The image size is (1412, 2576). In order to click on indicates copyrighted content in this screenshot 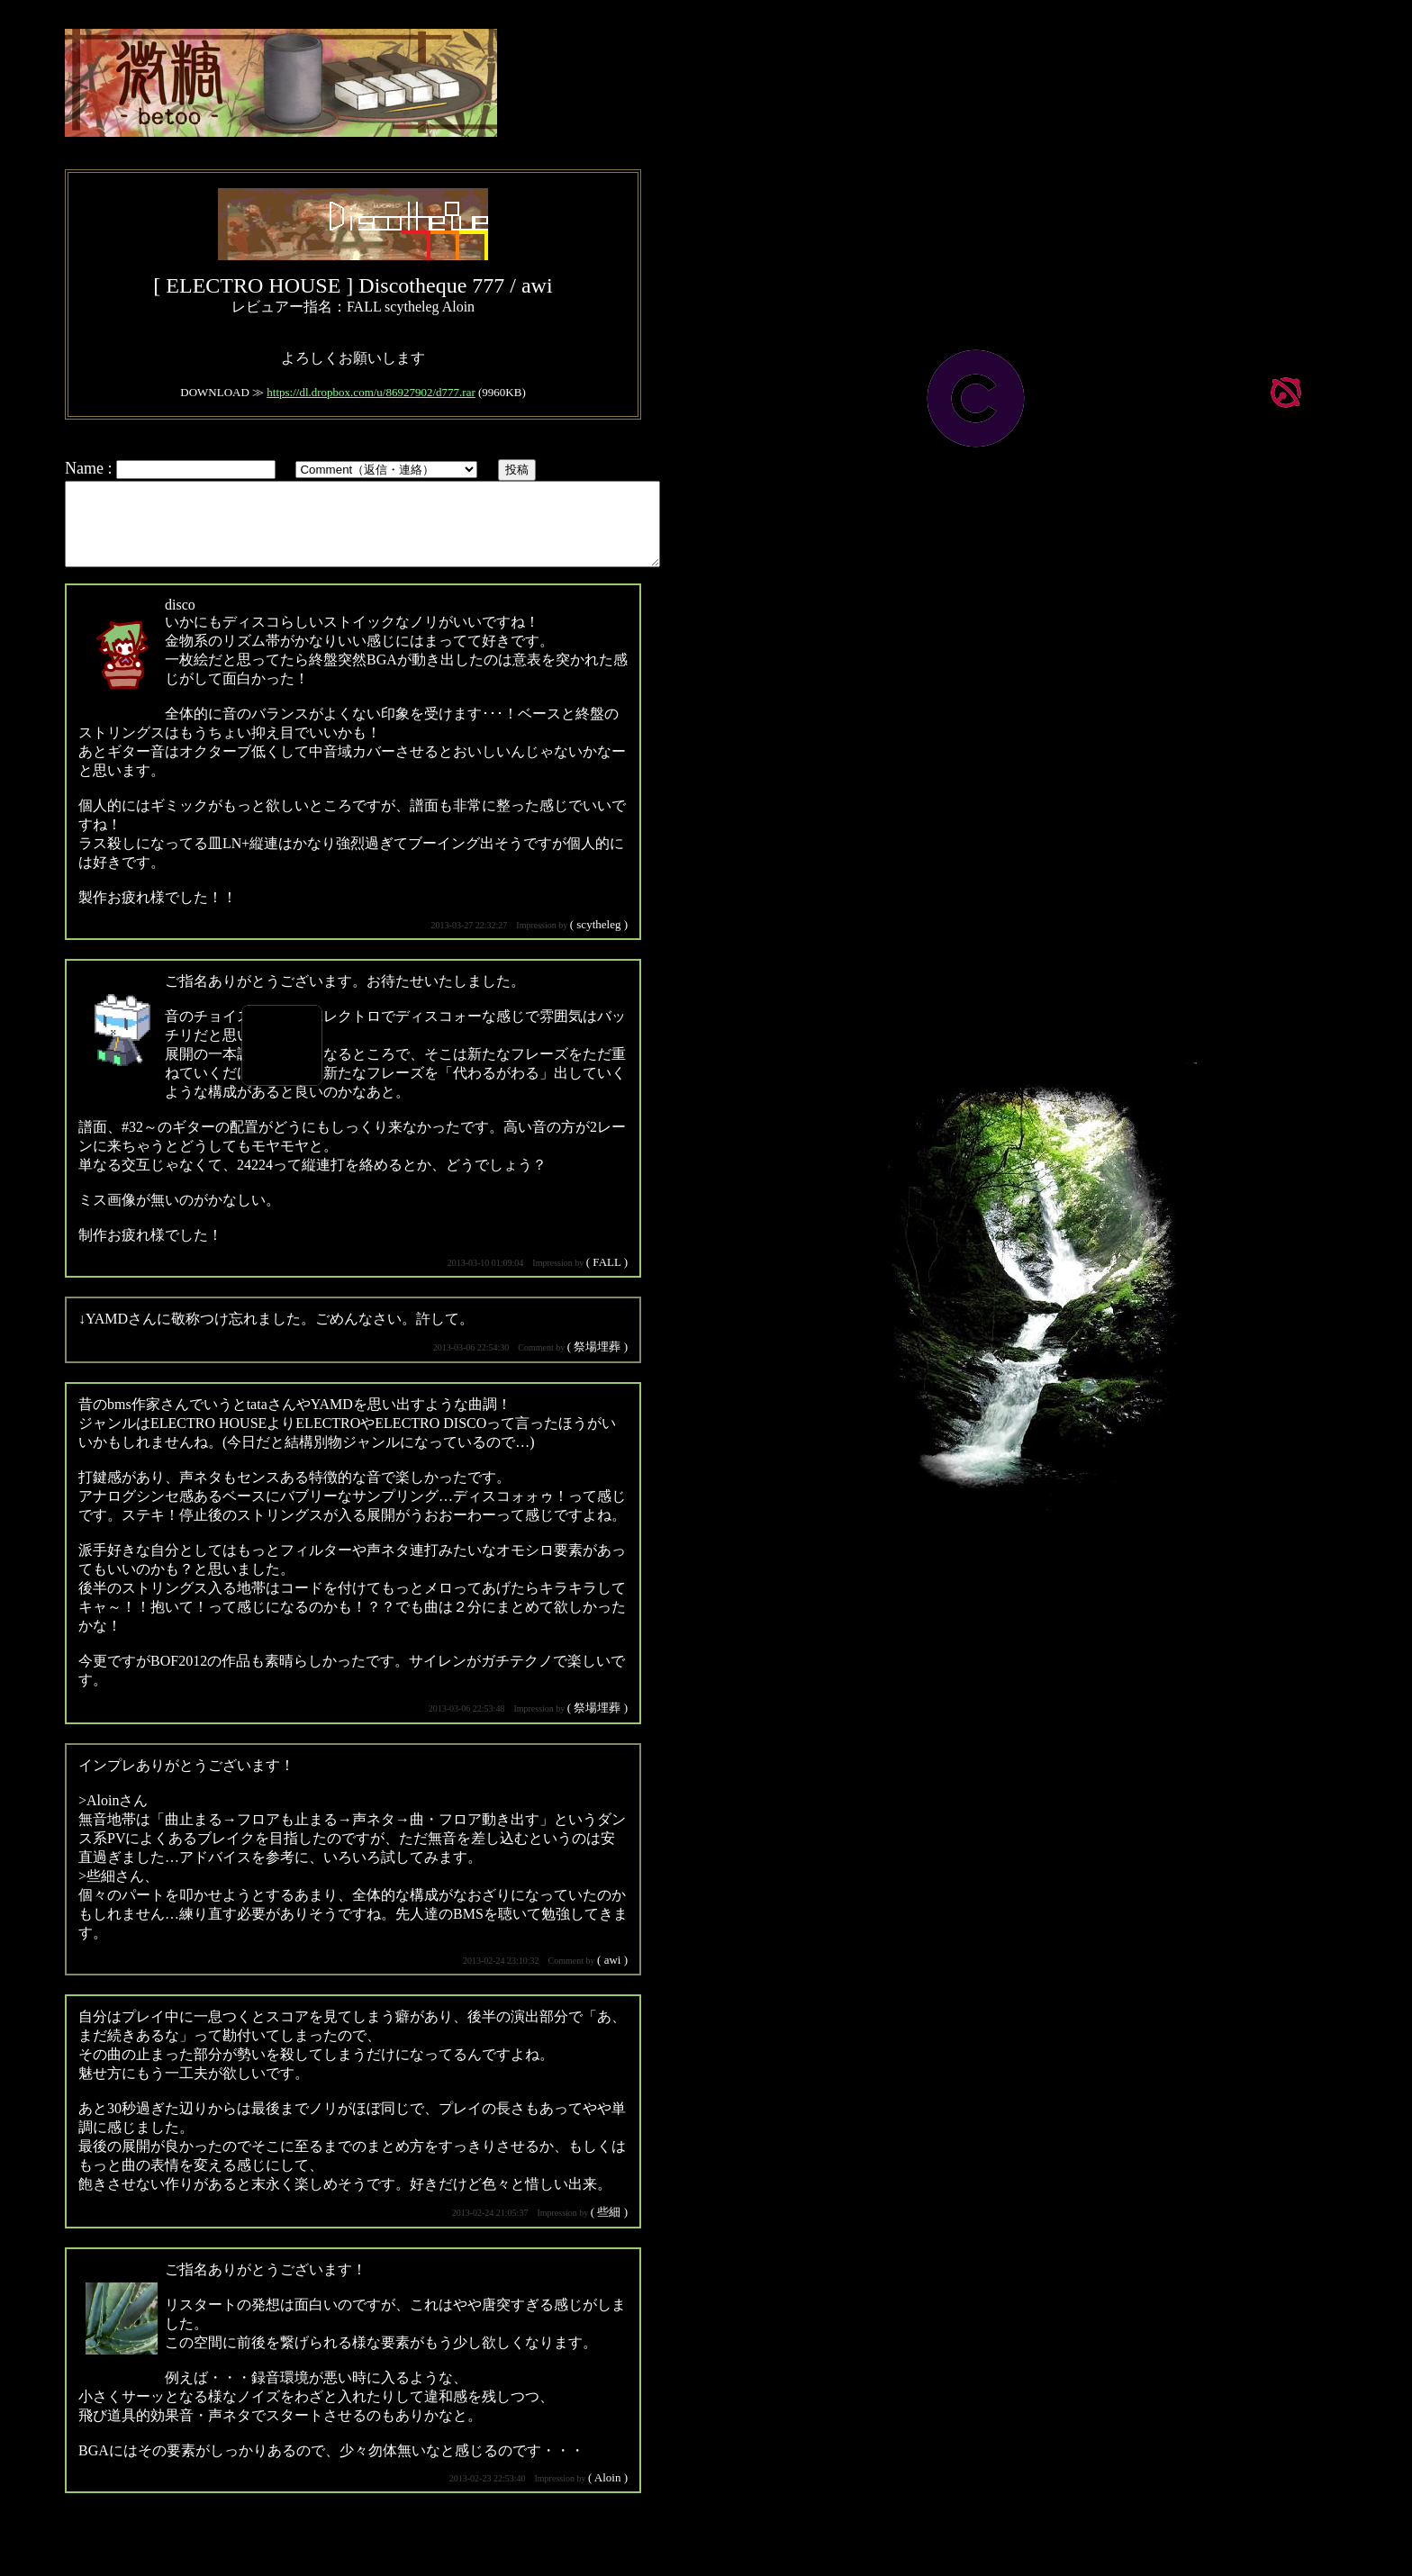, I will do `click(975, 398)`.